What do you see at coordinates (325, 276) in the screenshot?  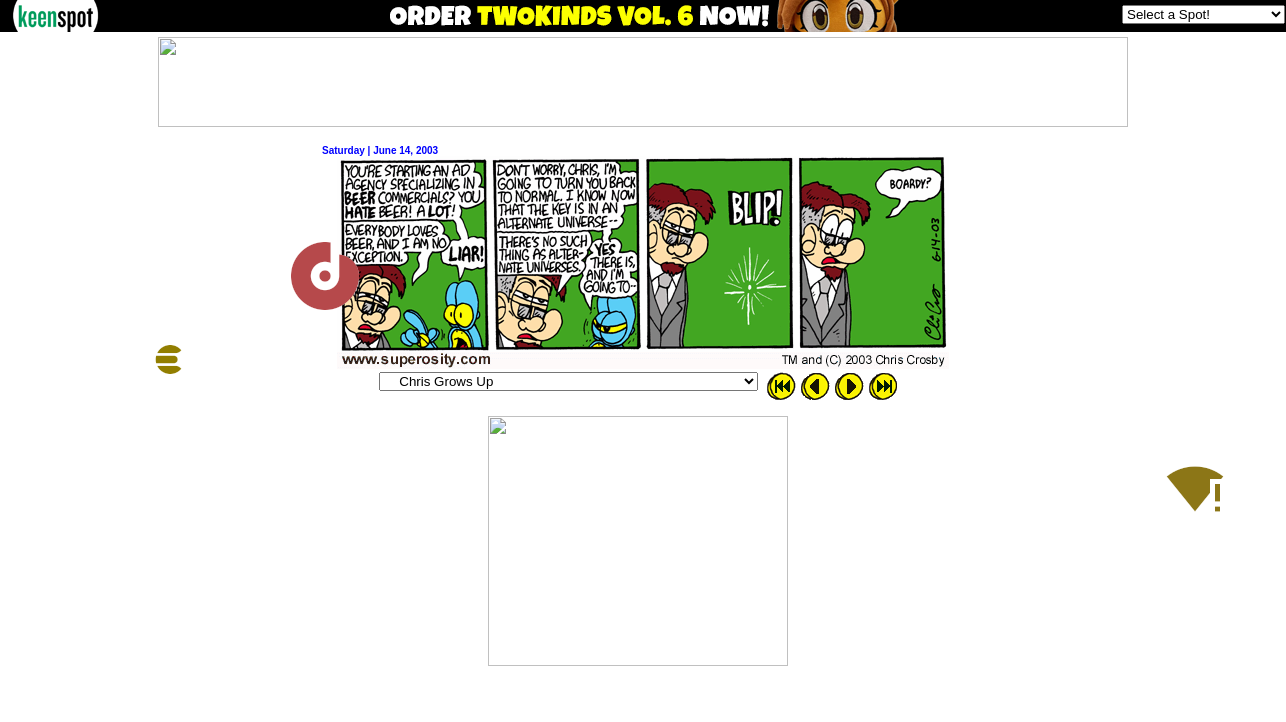 I see `open the Drooble music social network app` at bounding box center [325, 276].